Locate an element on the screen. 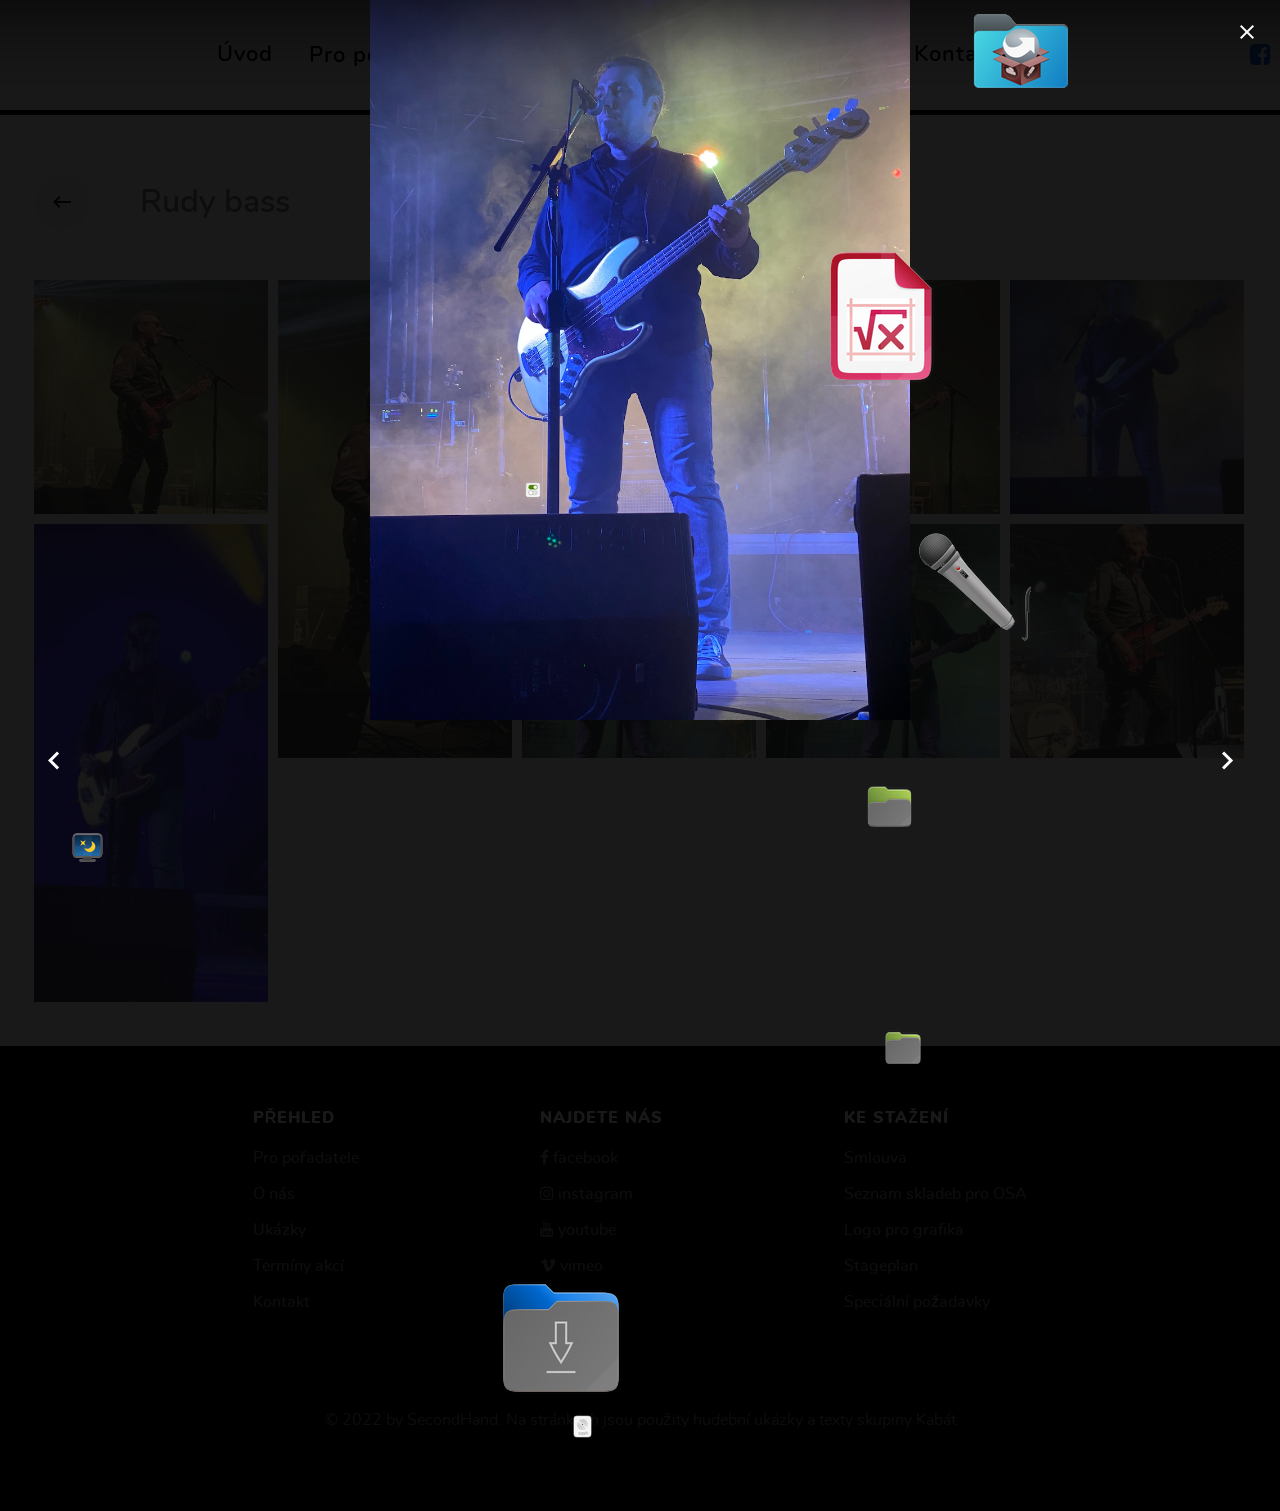  open unity tweak tool settings is located at coordinates (533, 490).